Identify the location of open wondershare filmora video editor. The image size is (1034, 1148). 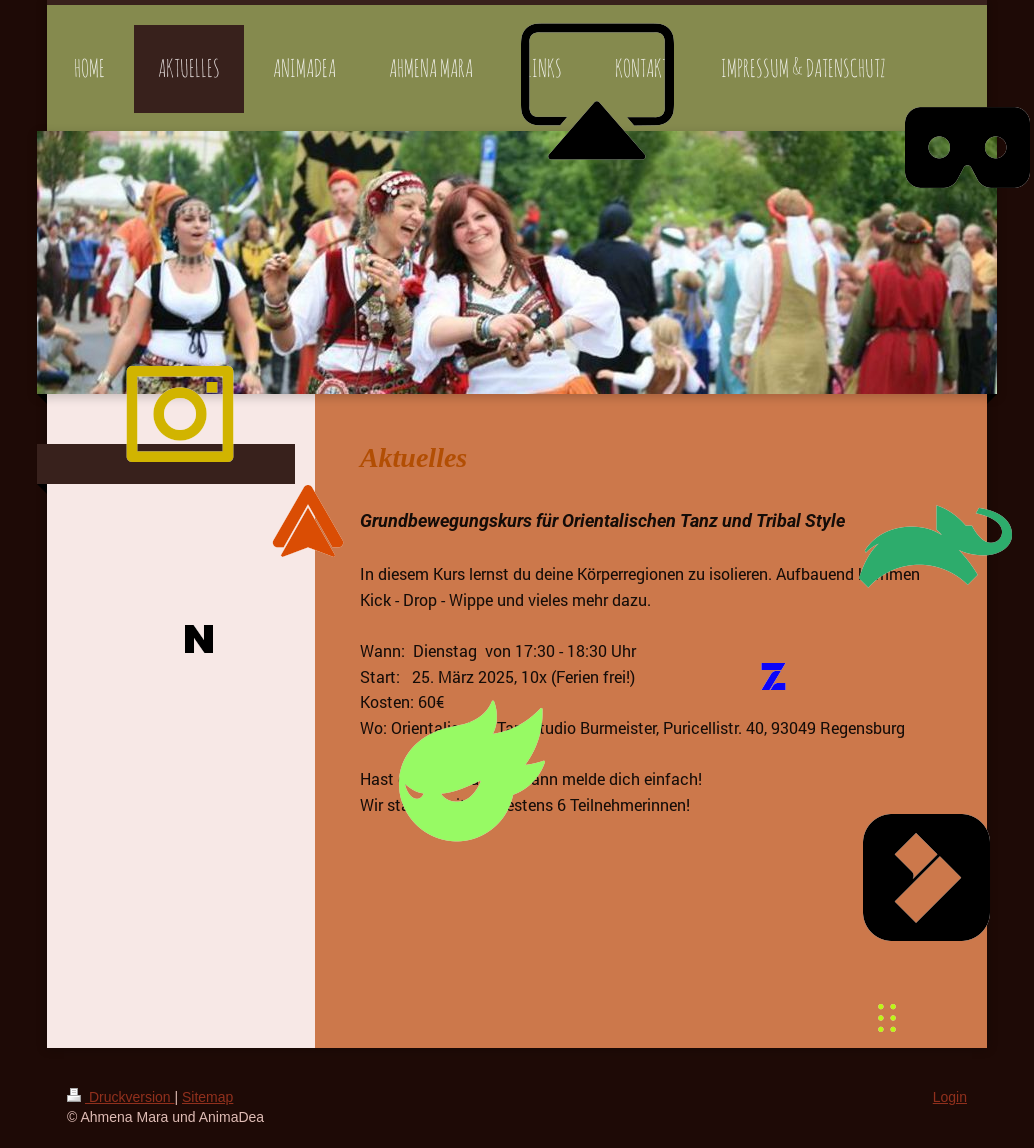
(926, 877).